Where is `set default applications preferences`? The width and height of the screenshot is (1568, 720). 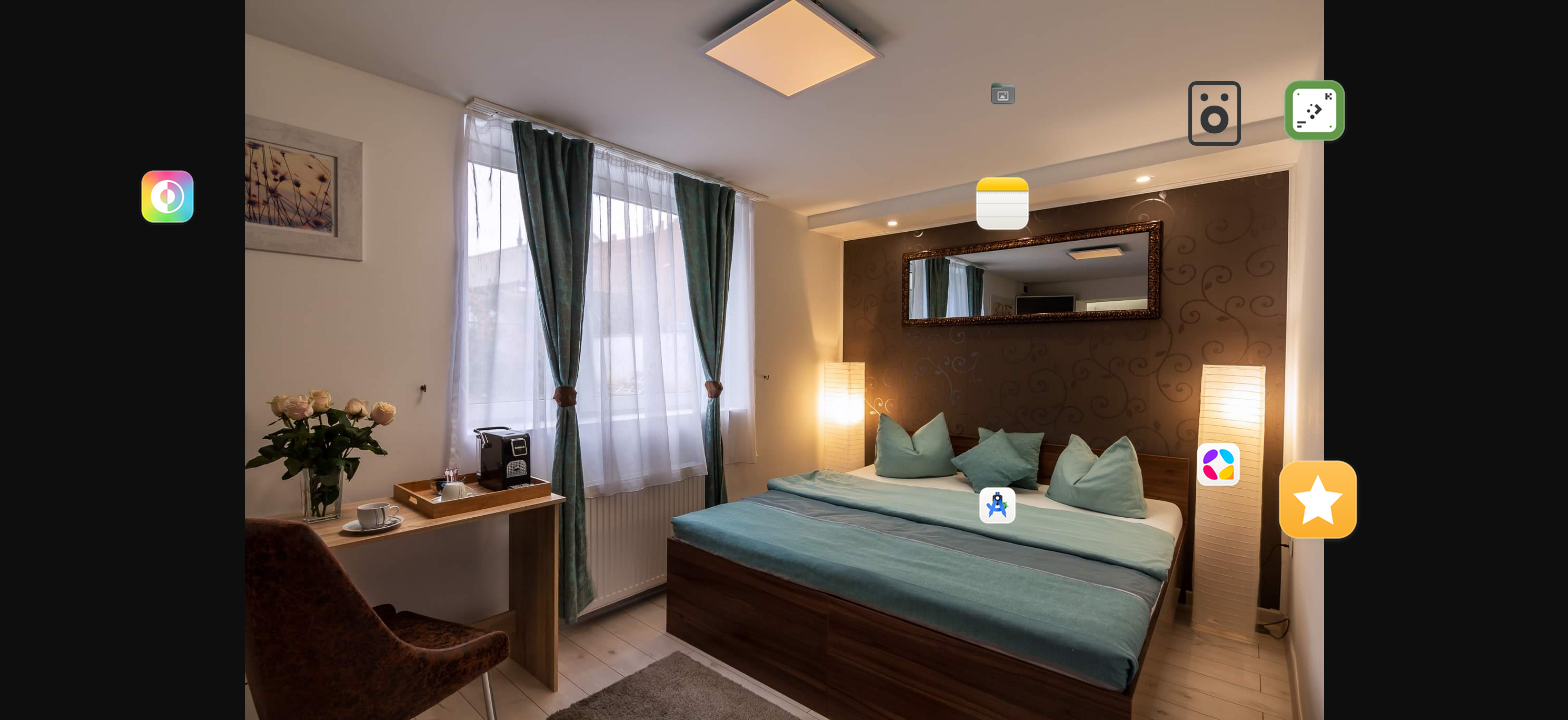
set default applications preferences is located at coordinates (1318, 501).